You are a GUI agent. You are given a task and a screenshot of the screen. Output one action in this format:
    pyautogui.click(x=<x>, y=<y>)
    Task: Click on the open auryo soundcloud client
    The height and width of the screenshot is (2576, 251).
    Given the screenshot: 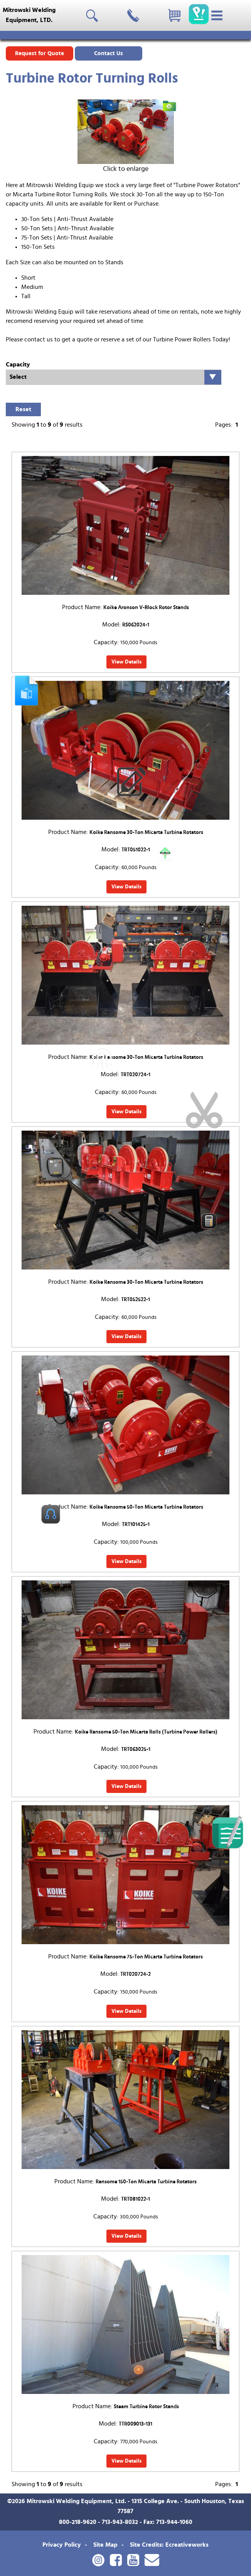 What is the action you would take?
    pyautogui.click(x=51, y=1514)
    